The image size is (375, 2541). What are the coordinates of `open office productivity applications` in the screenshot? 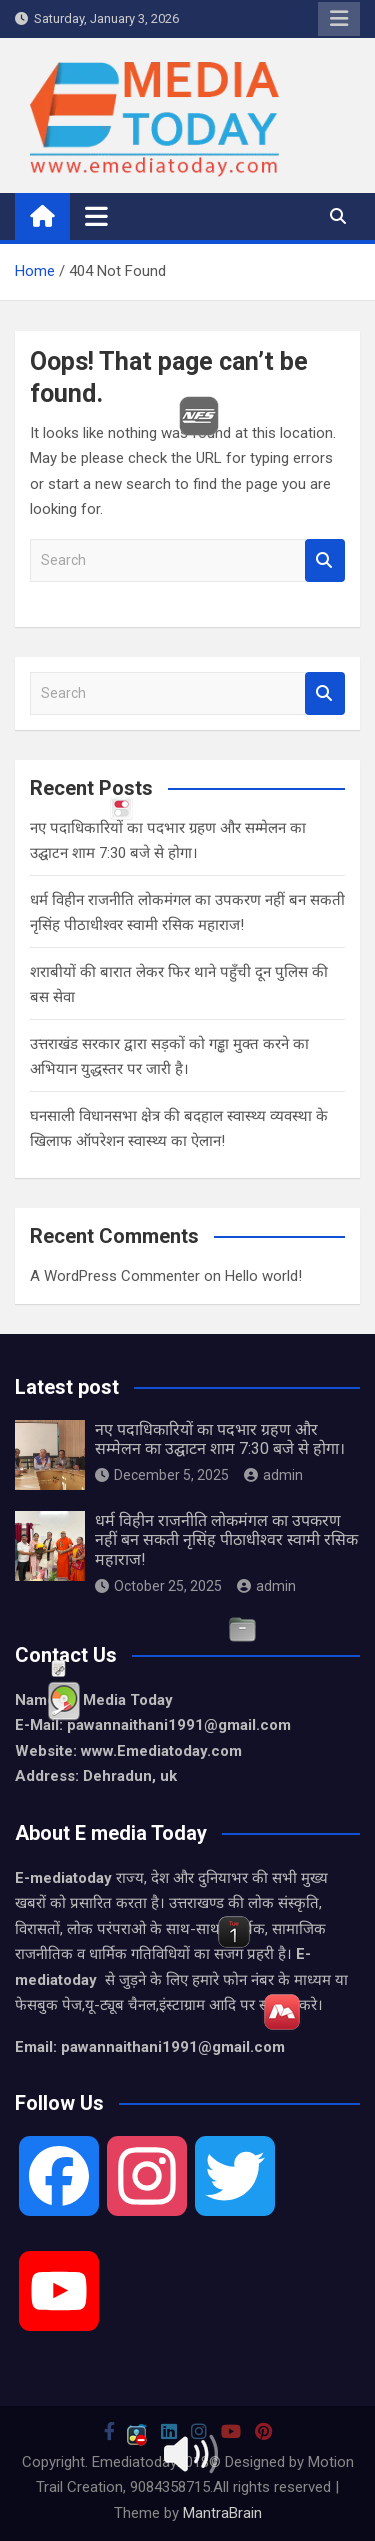 It's located at (58, 1668).